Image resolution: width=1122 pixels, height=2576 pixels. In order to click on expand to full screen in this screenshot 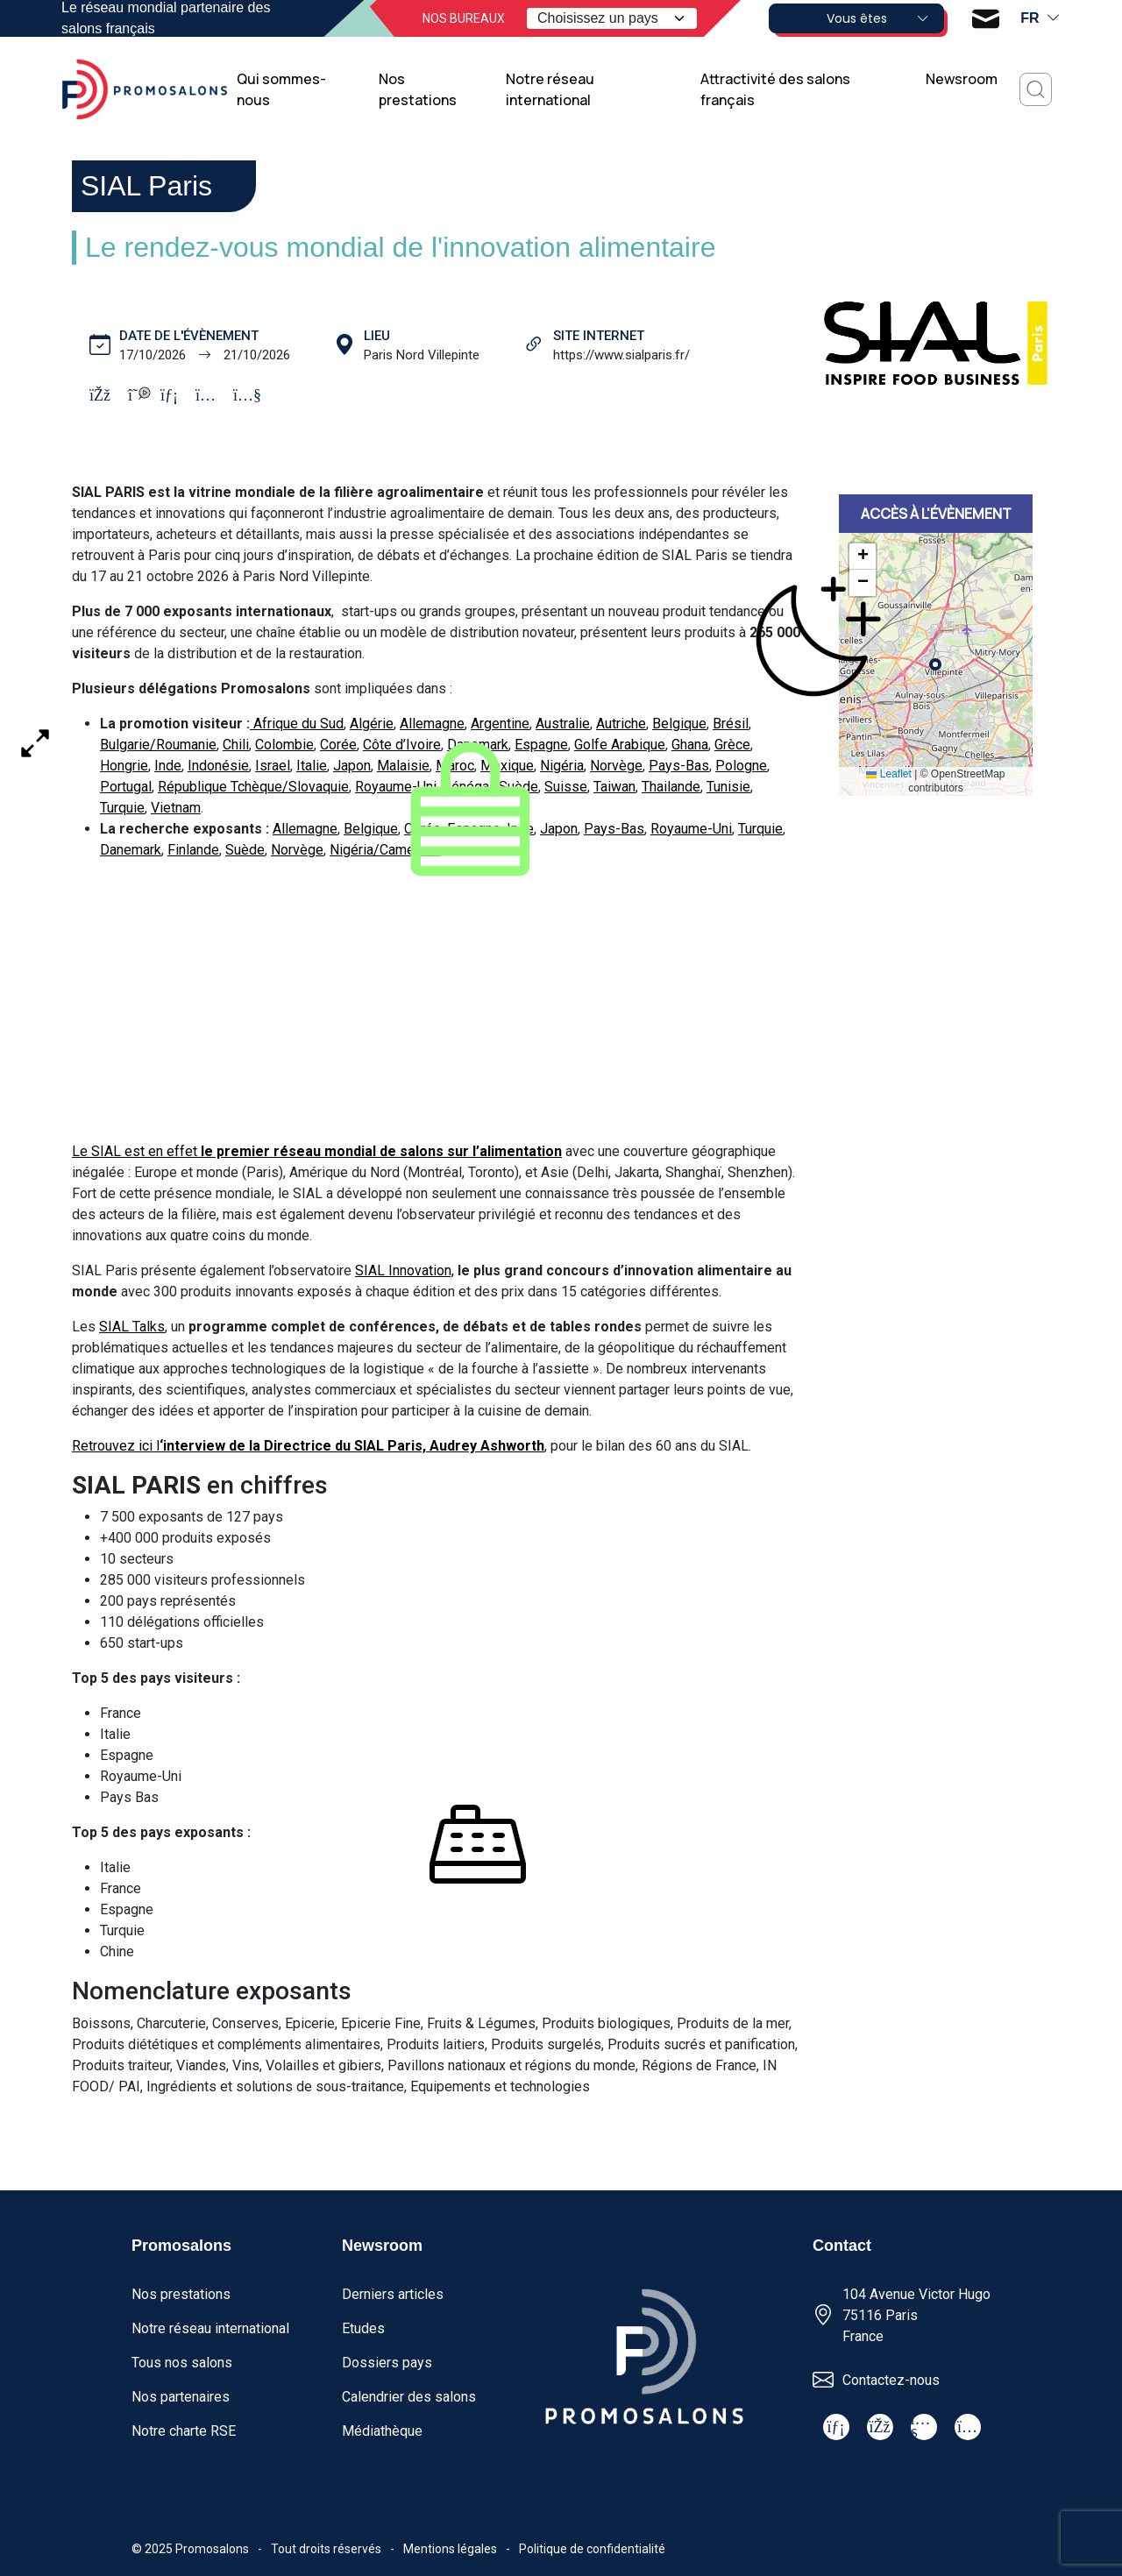, I will do `click(35, 743)`.